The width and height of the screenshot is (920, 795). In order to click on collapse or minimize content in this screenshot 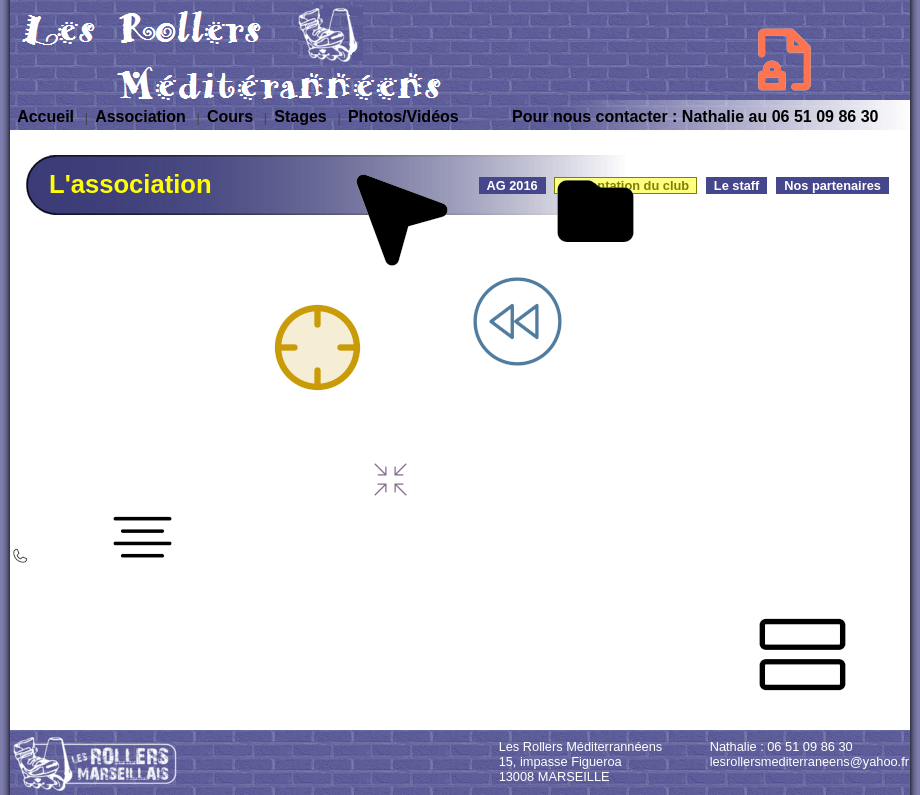, I will do `click(390, 479)`.